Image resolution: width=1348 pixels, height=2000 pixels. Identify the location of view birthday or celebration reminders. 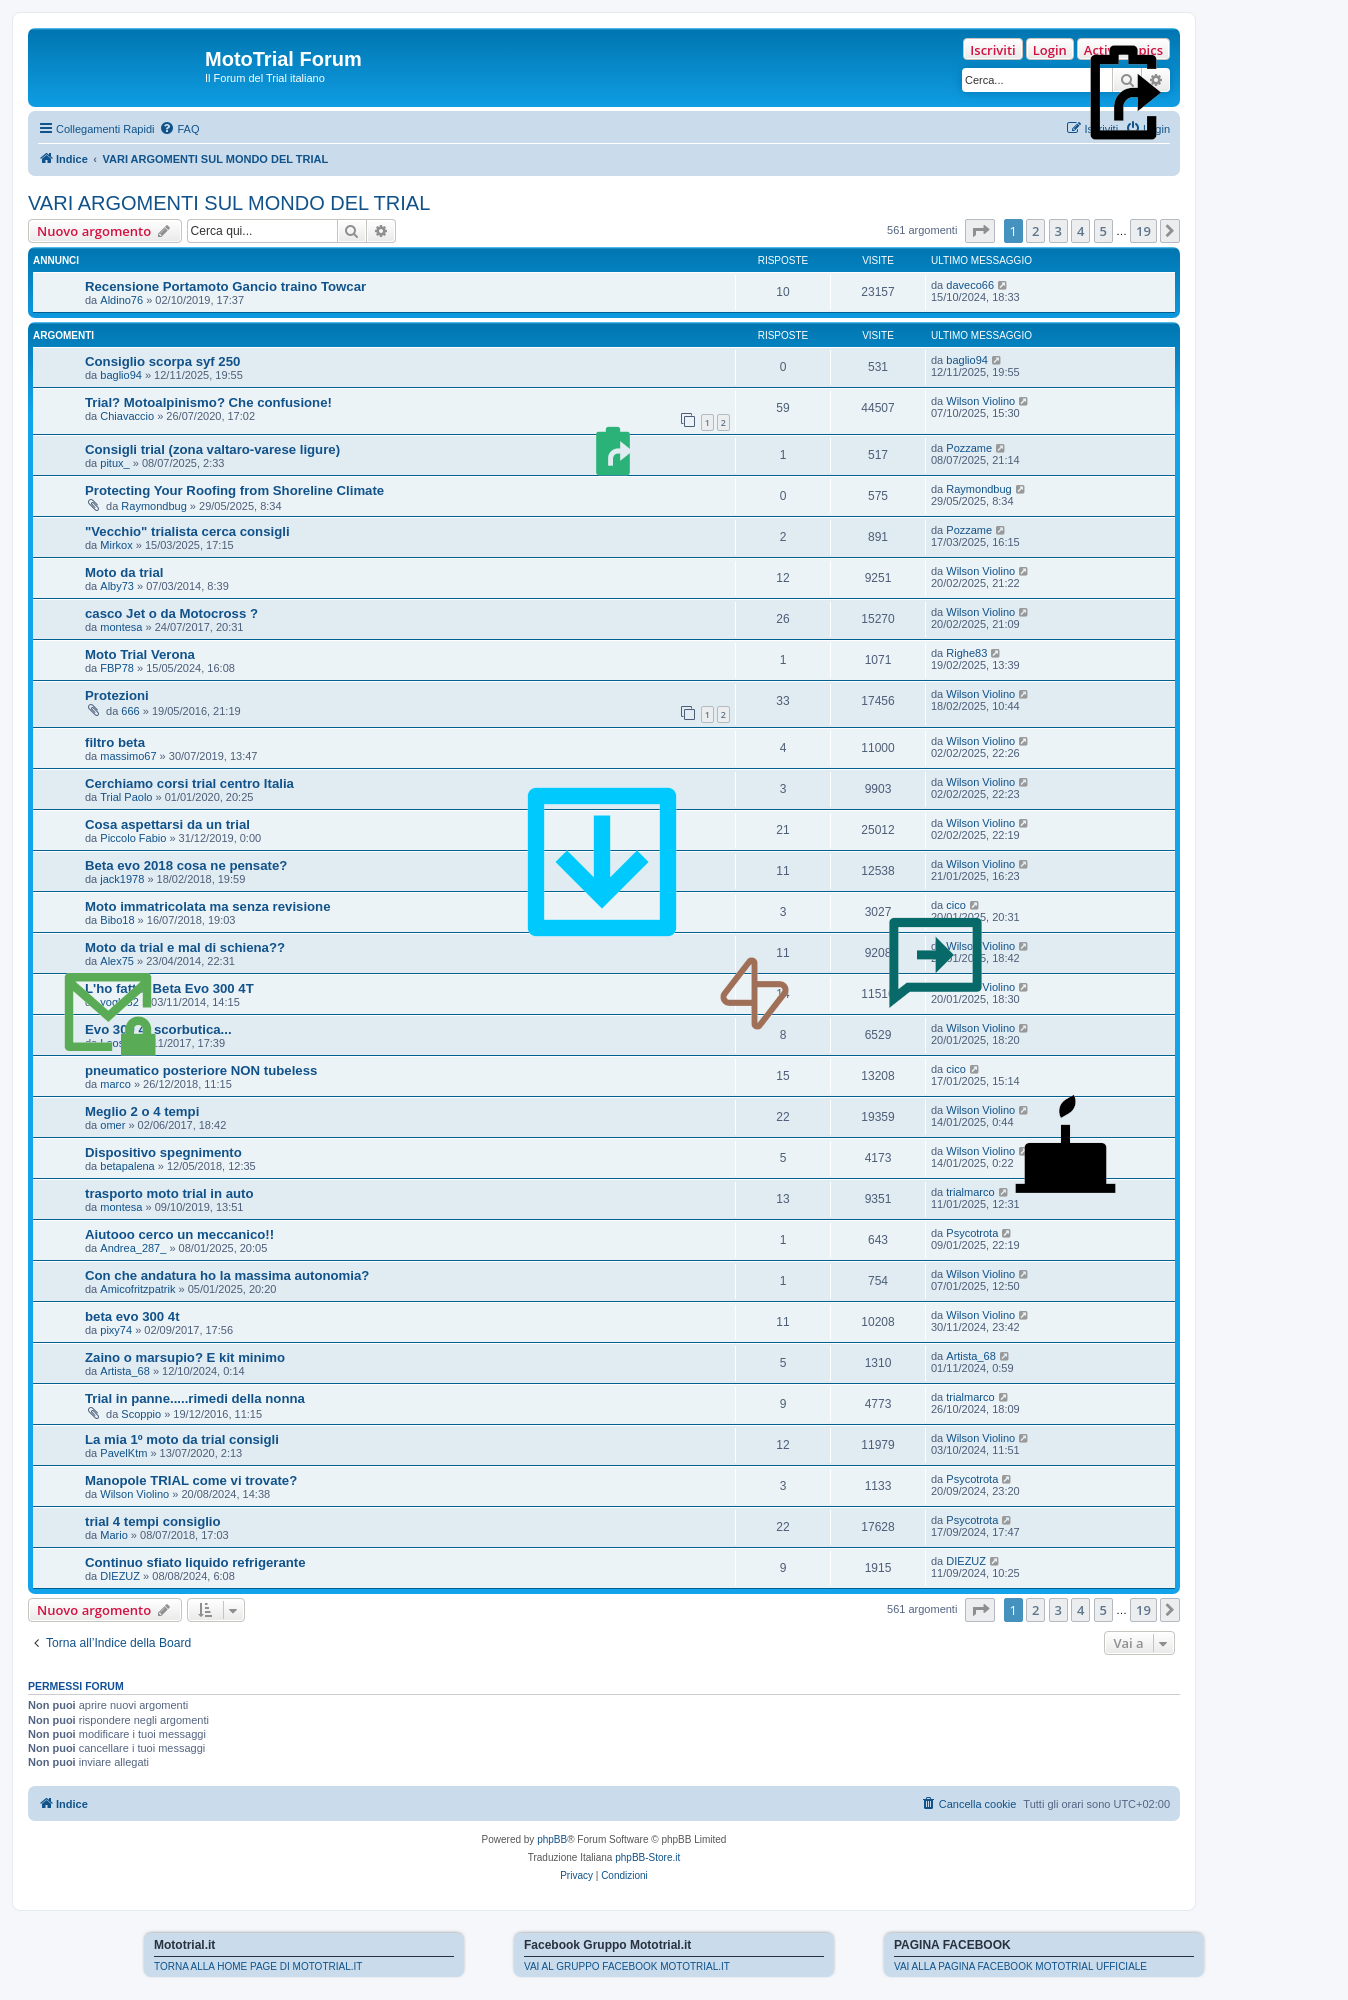
(1065, 1147).